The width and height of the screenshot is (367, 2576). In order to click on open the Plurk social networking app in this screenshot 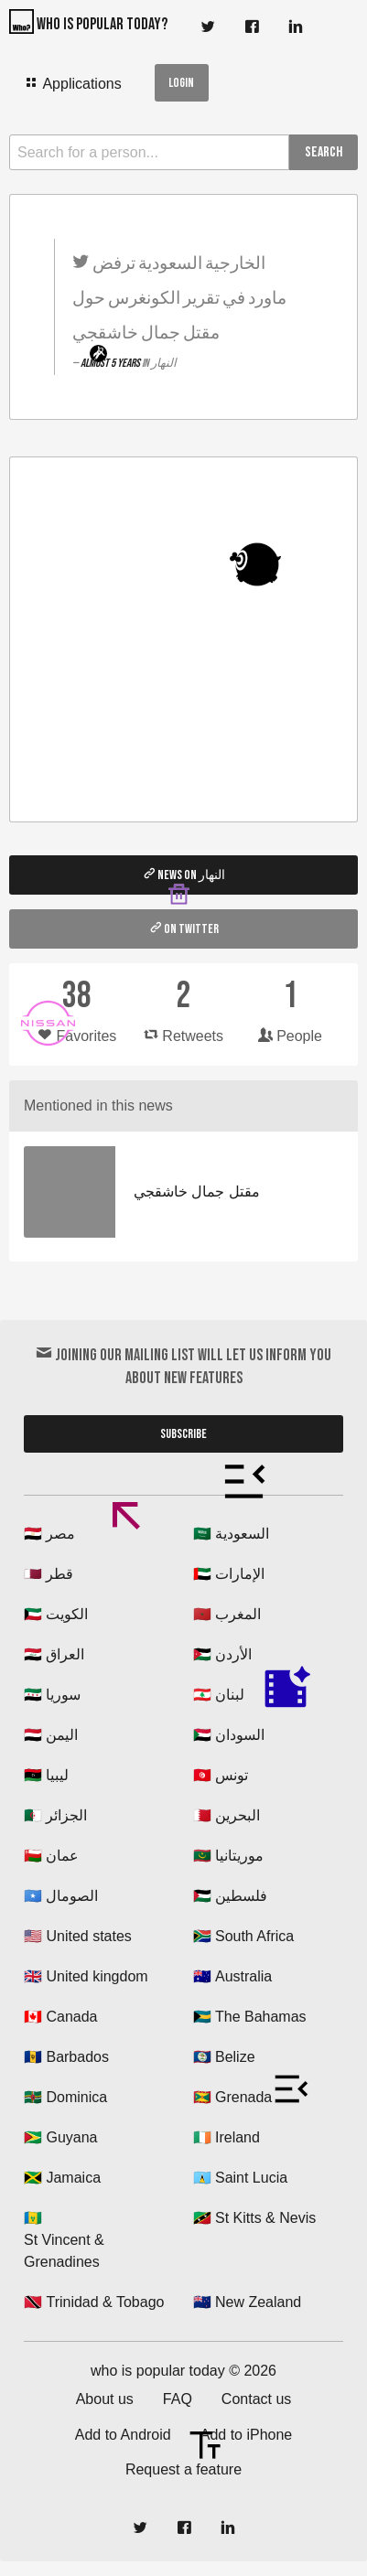, I will do `click(255, 564)`.